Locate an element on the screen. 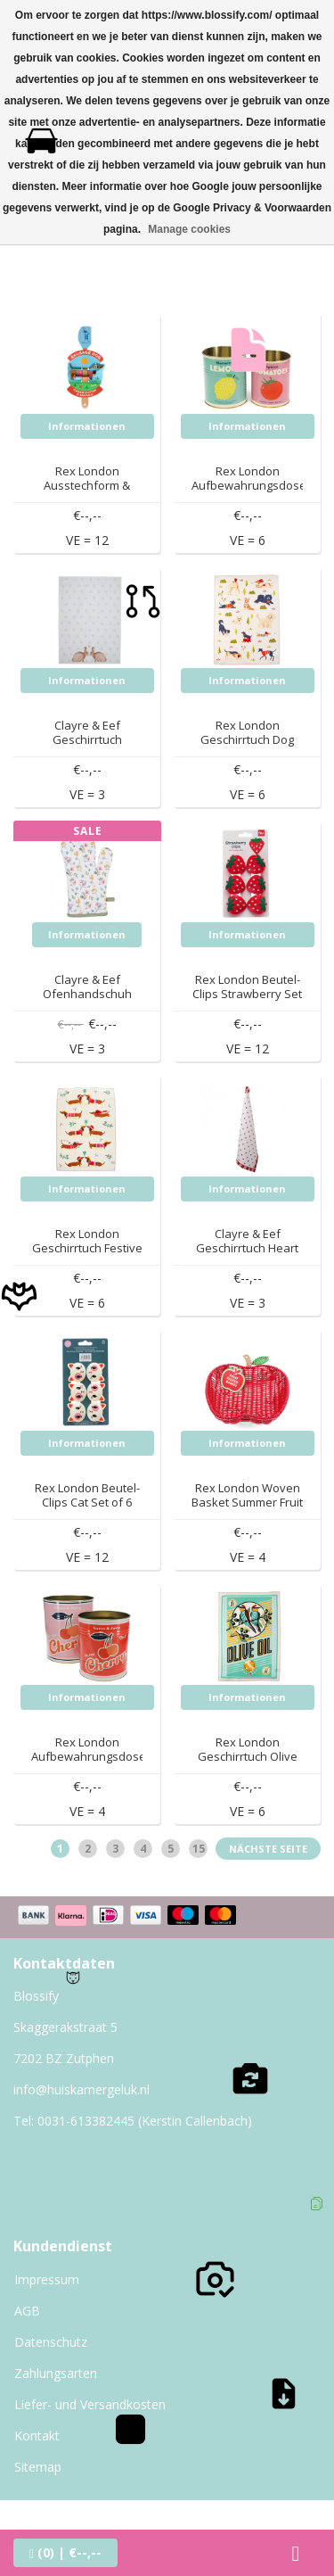  stop media playback is located at coordinates (130, 2429).